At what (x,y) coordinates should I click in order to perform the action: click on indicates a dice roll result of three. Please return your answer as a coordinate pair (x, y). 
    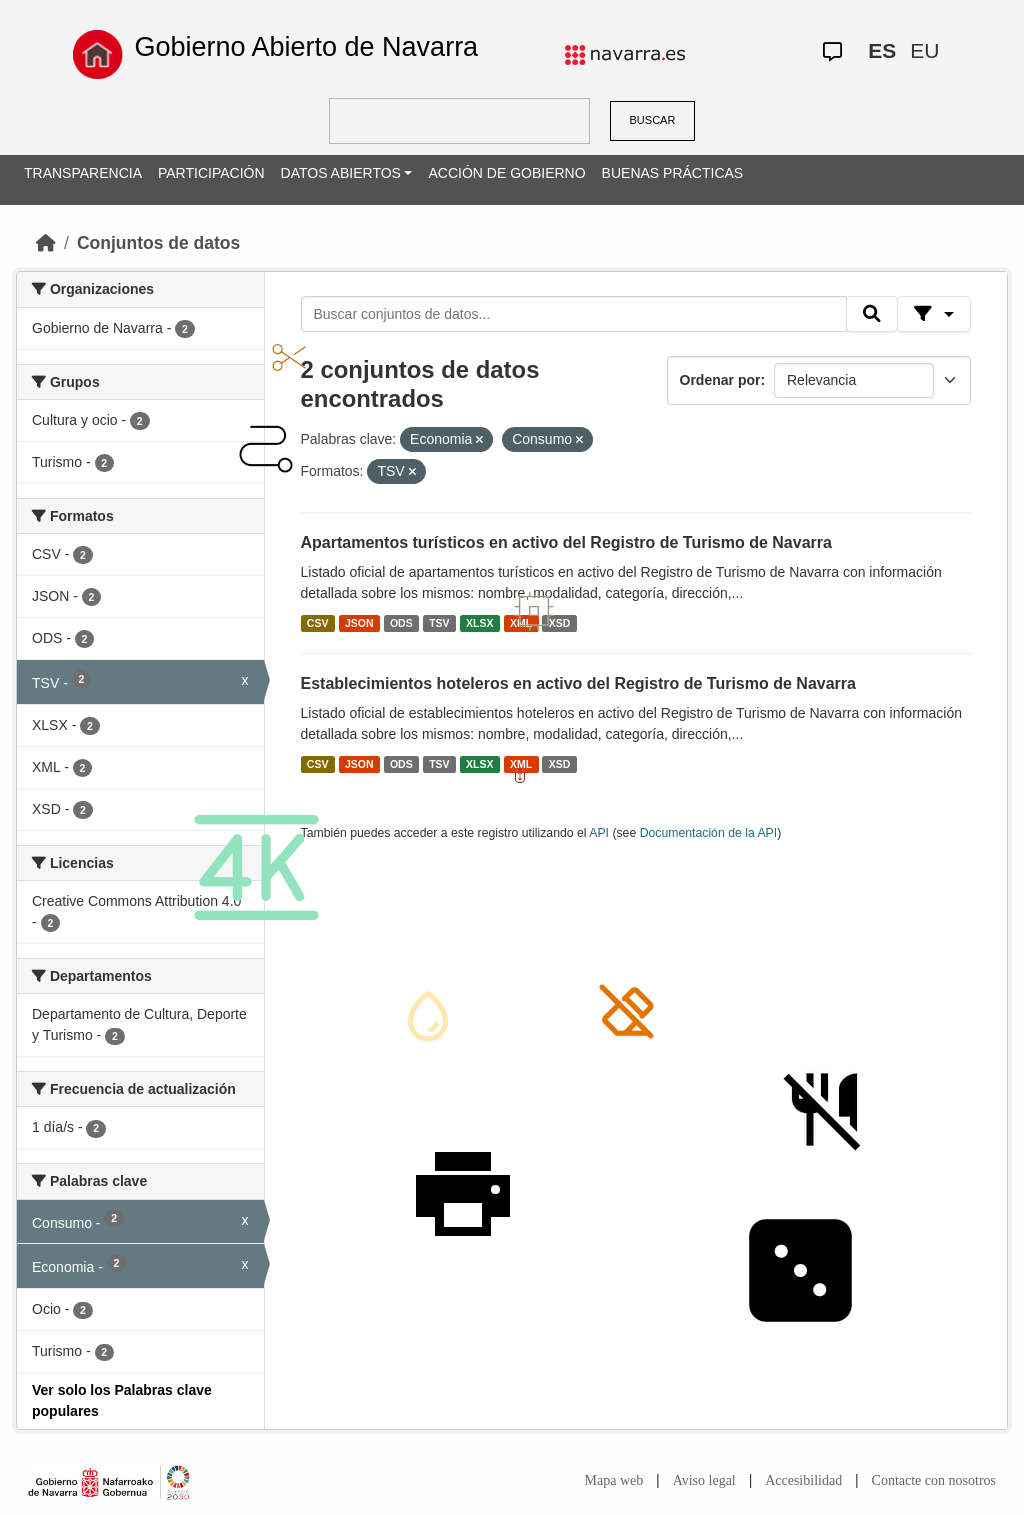
    Looking at the image, I should click on (800, 1270).